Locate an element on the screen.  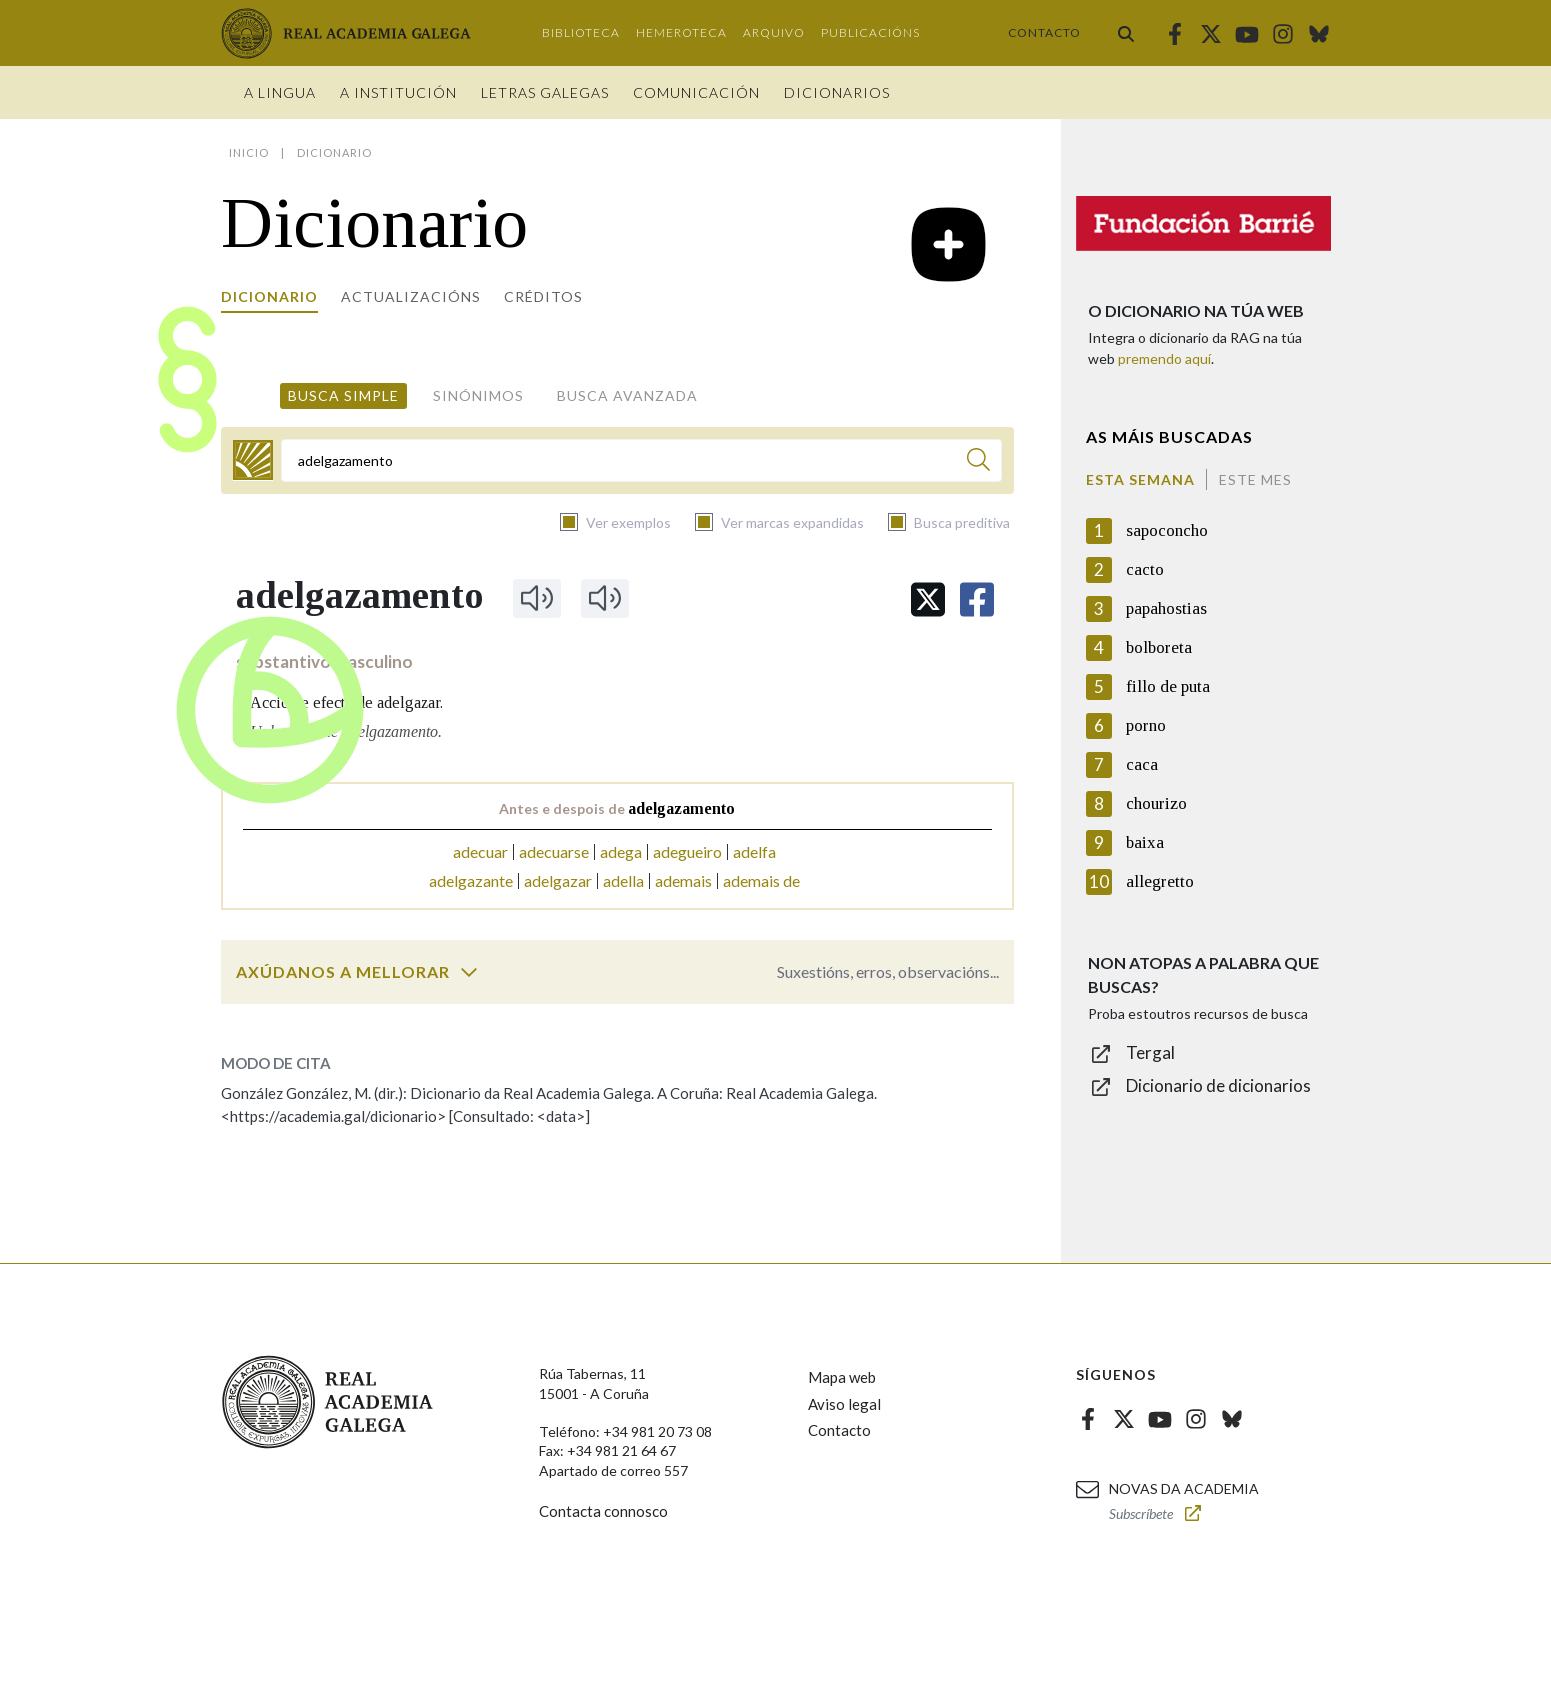
add a new item is located at coordinates (948, 244).